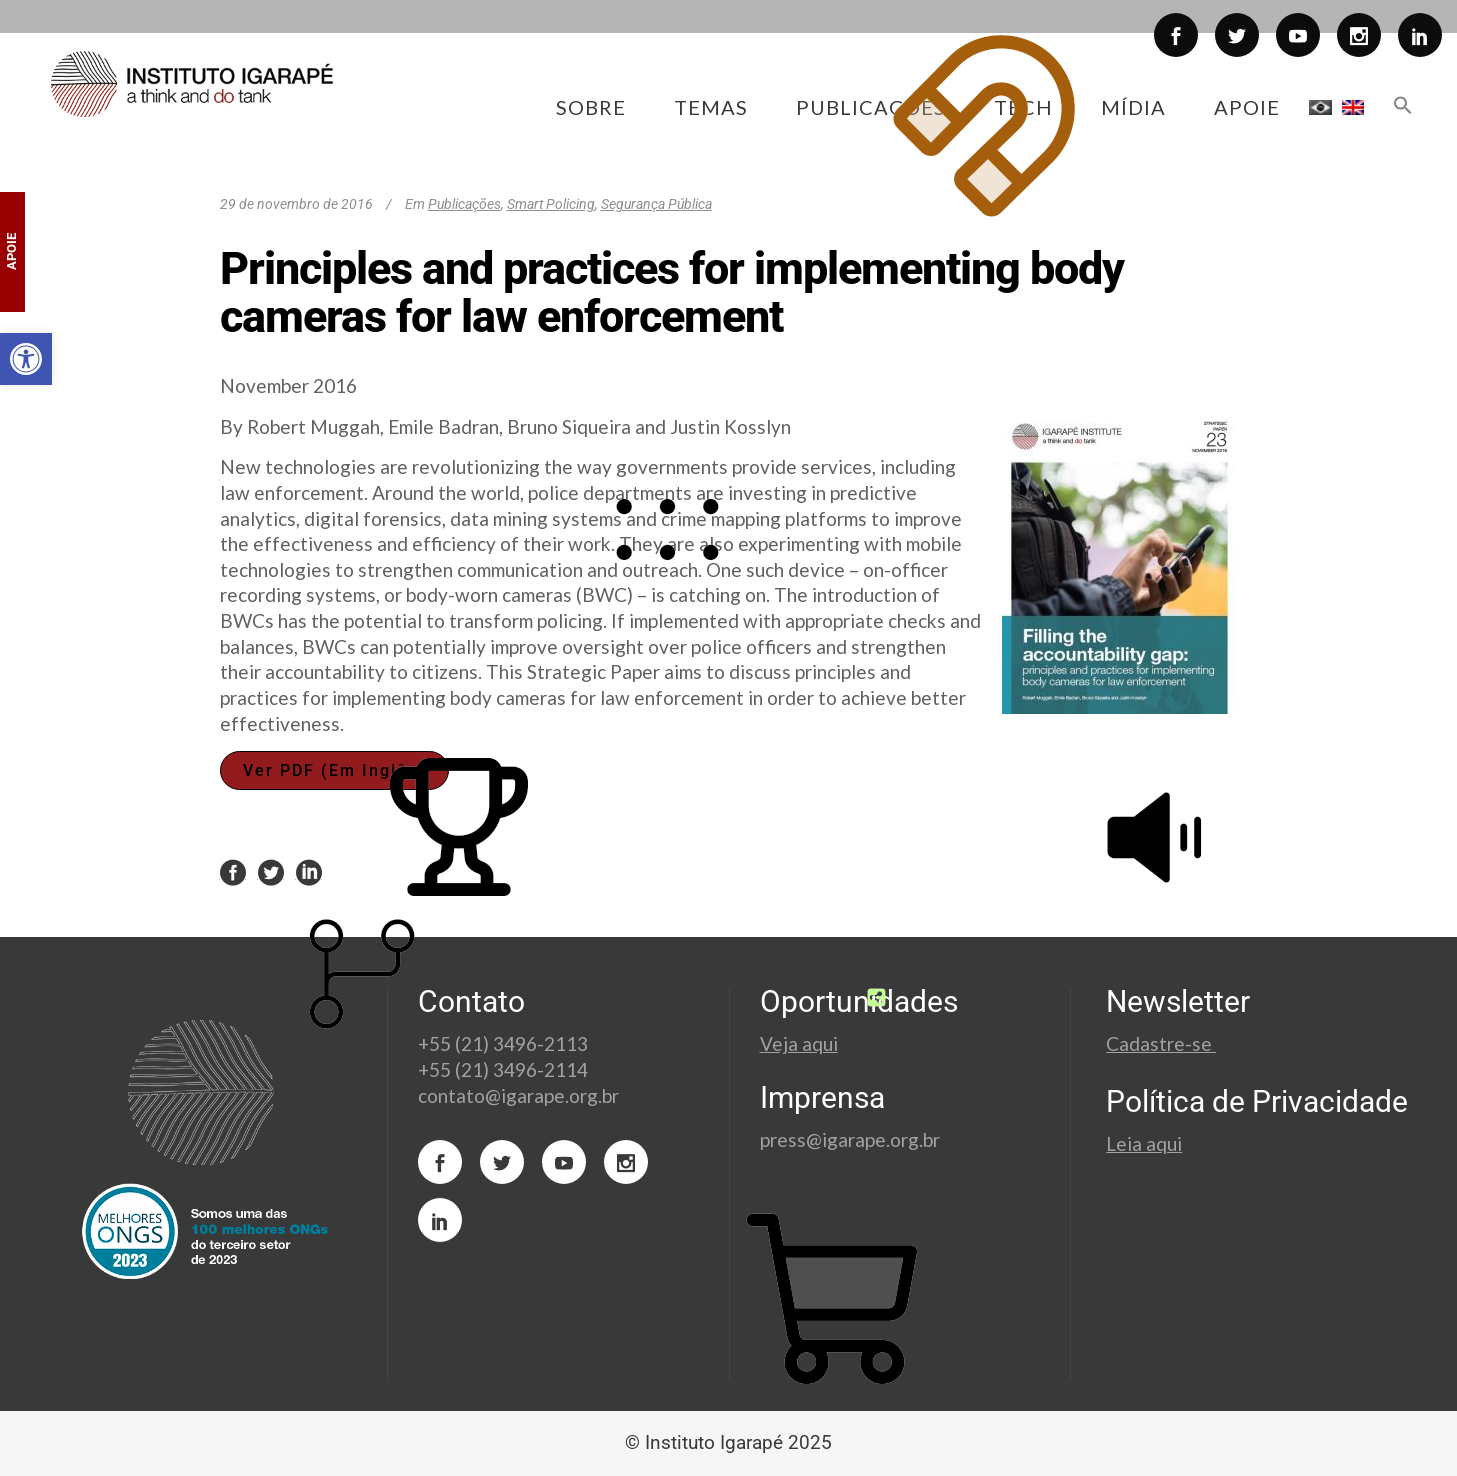 Image resolution: width=1457 pixels, height=1476 pixels. I want to click on share content to social media or other apps, so click(876, 997).